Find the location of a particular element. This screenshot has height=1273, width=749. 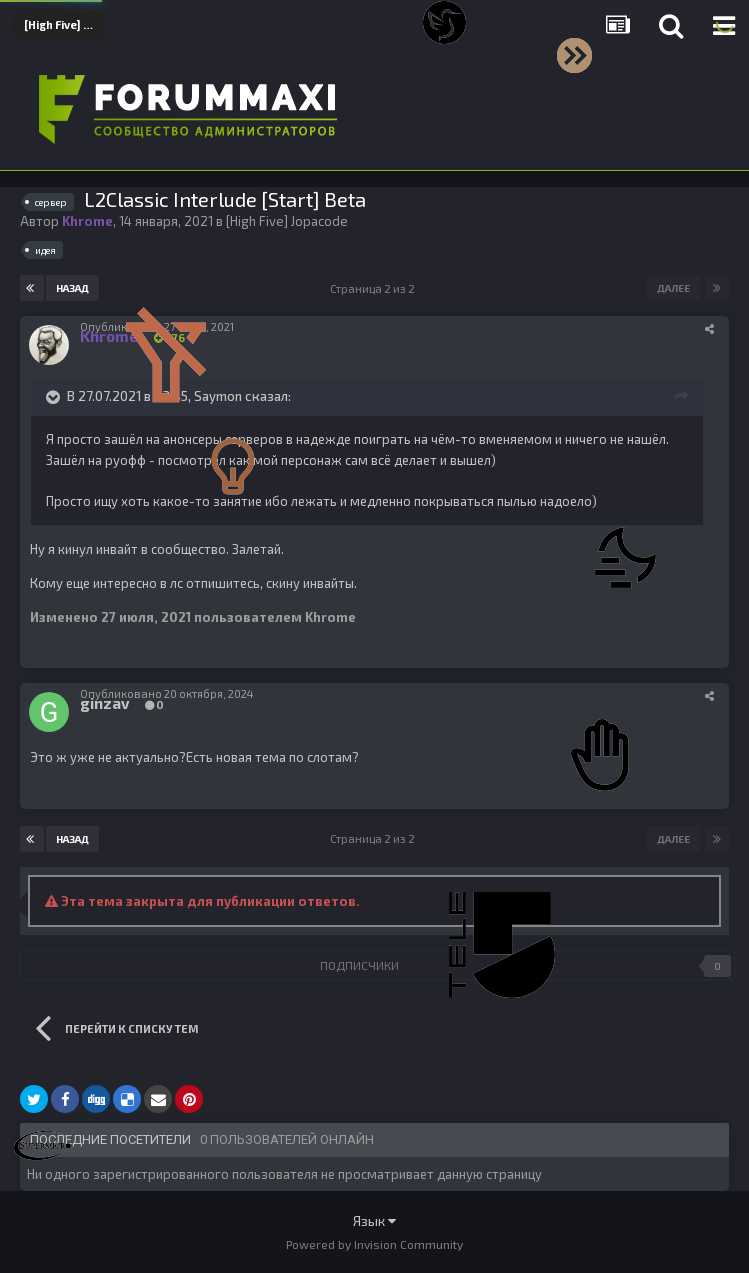

Supermicro company logo is located at coordinates (42, 1145).